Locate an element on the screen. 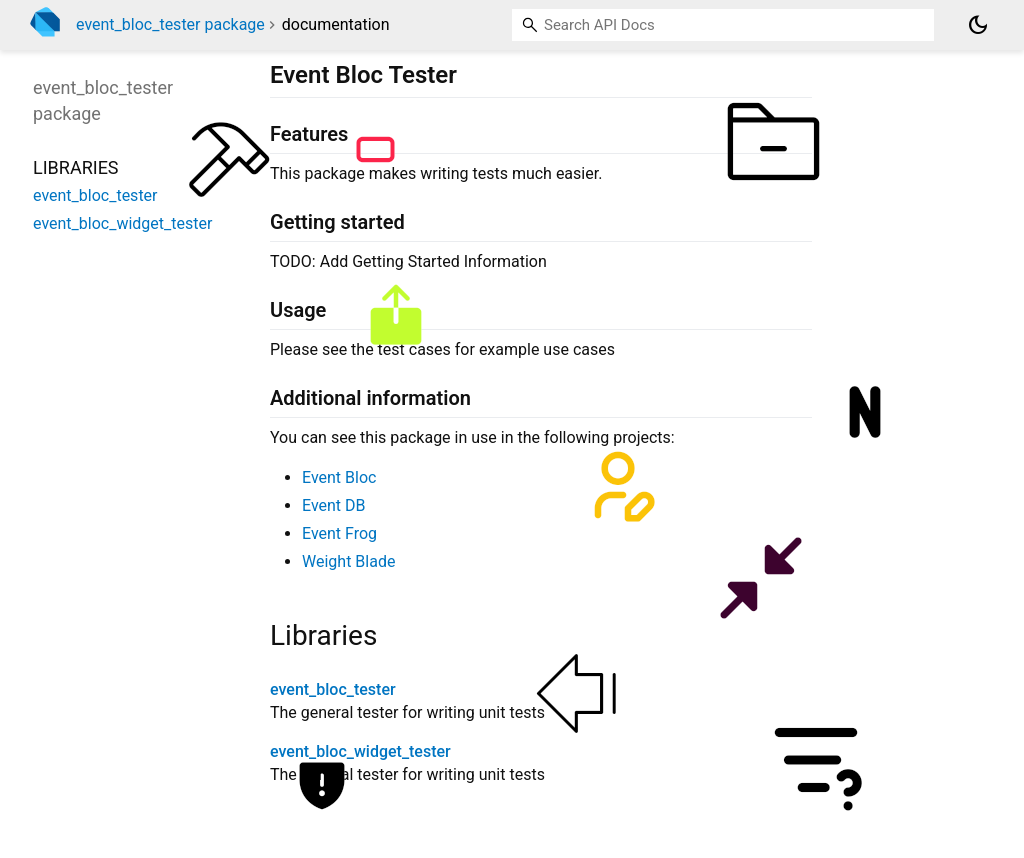 Image resolution: width=1024 pixels, height=858 pixels. indicates an item starting with the letter n is located at coordinates (865, 412).